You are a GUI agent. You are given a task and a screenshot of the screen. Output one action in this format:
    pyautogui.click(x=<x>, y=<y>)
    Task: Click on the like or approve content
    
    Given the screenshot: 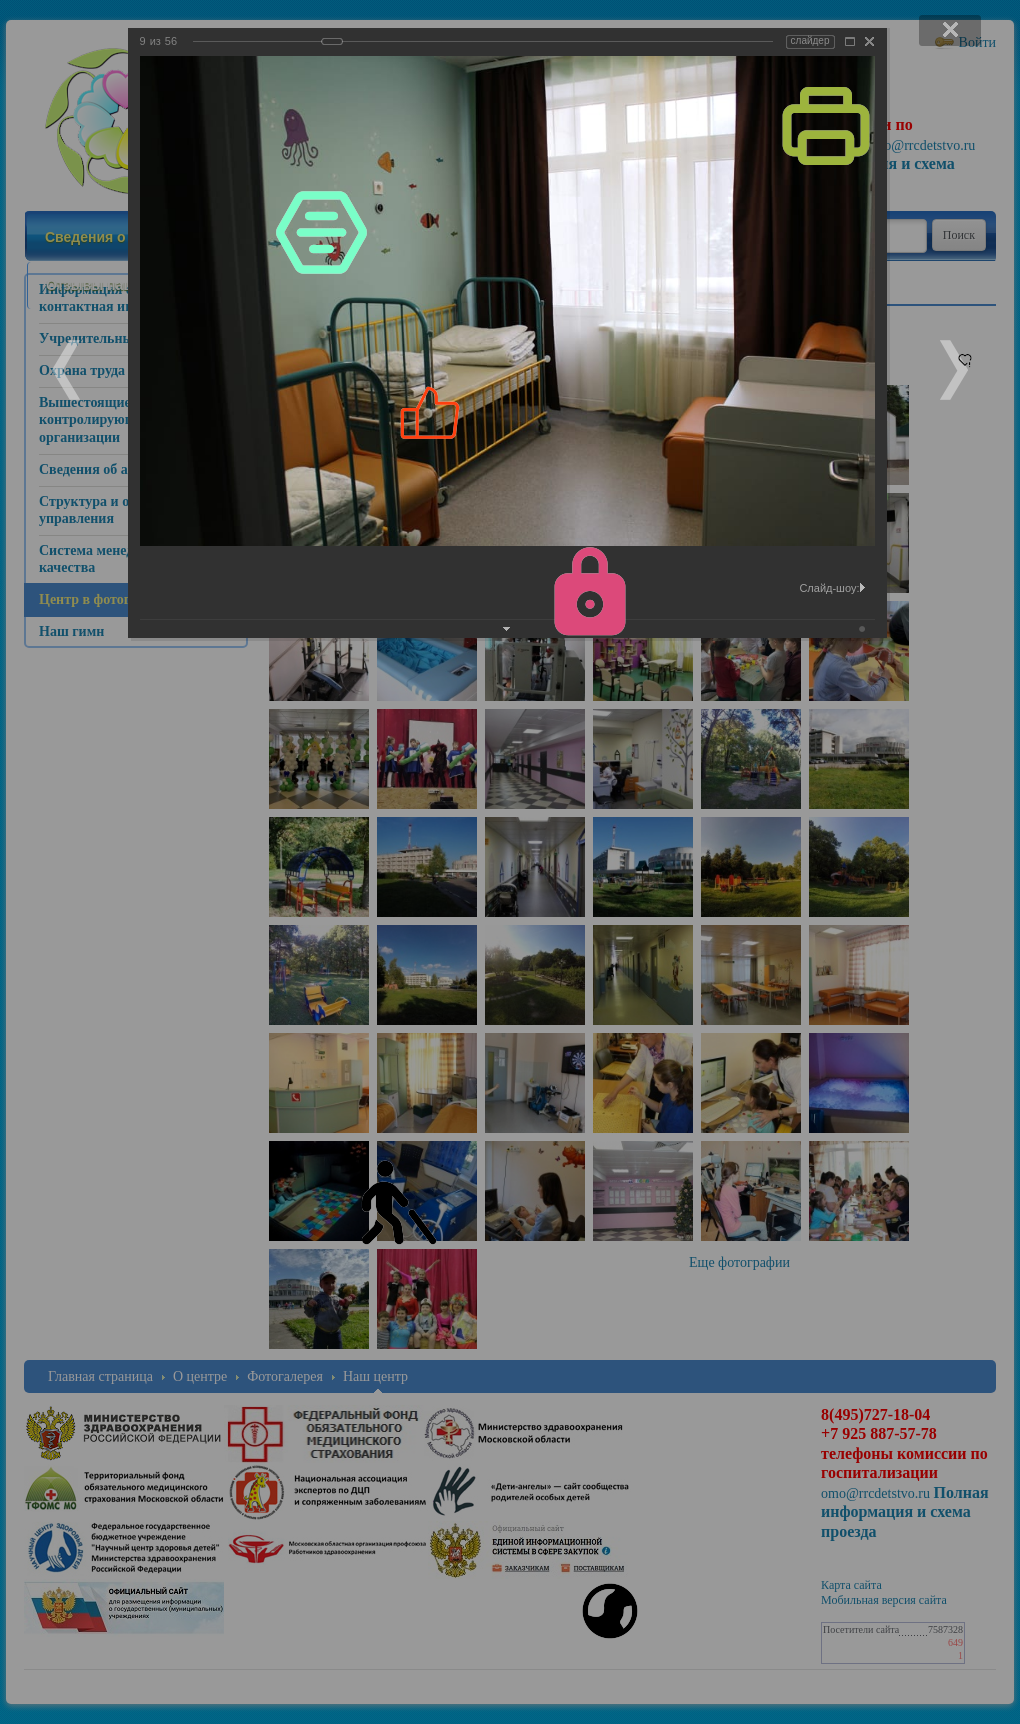 What is the action you would take?
    pyautogui.click(x=430, y=416)
    